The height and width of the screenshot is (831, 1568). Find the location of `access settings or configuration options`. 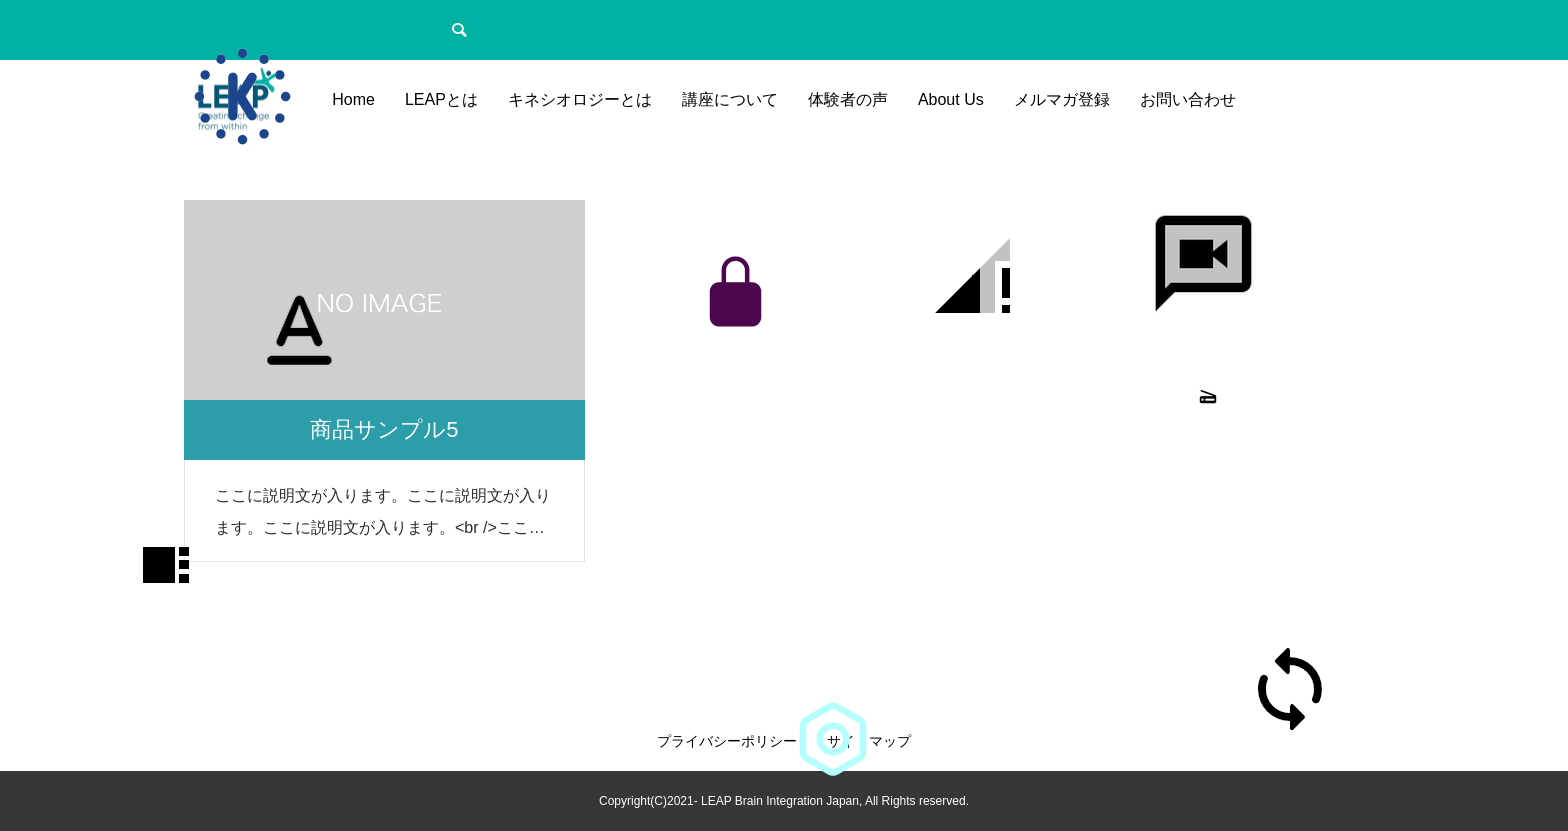

access settings or configuration options is located at coordinates (833, 739).